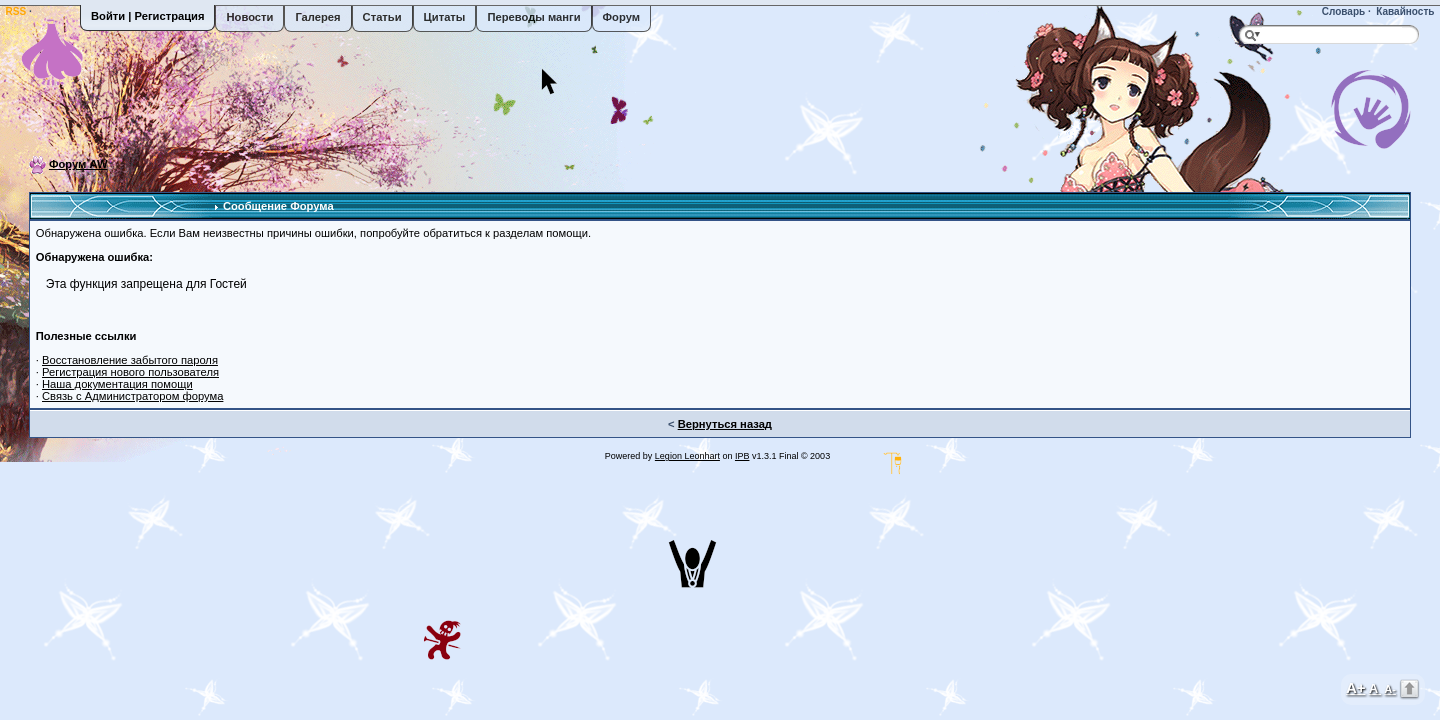  I want to click on activate a magic ability or spell, so click(1371, 110).